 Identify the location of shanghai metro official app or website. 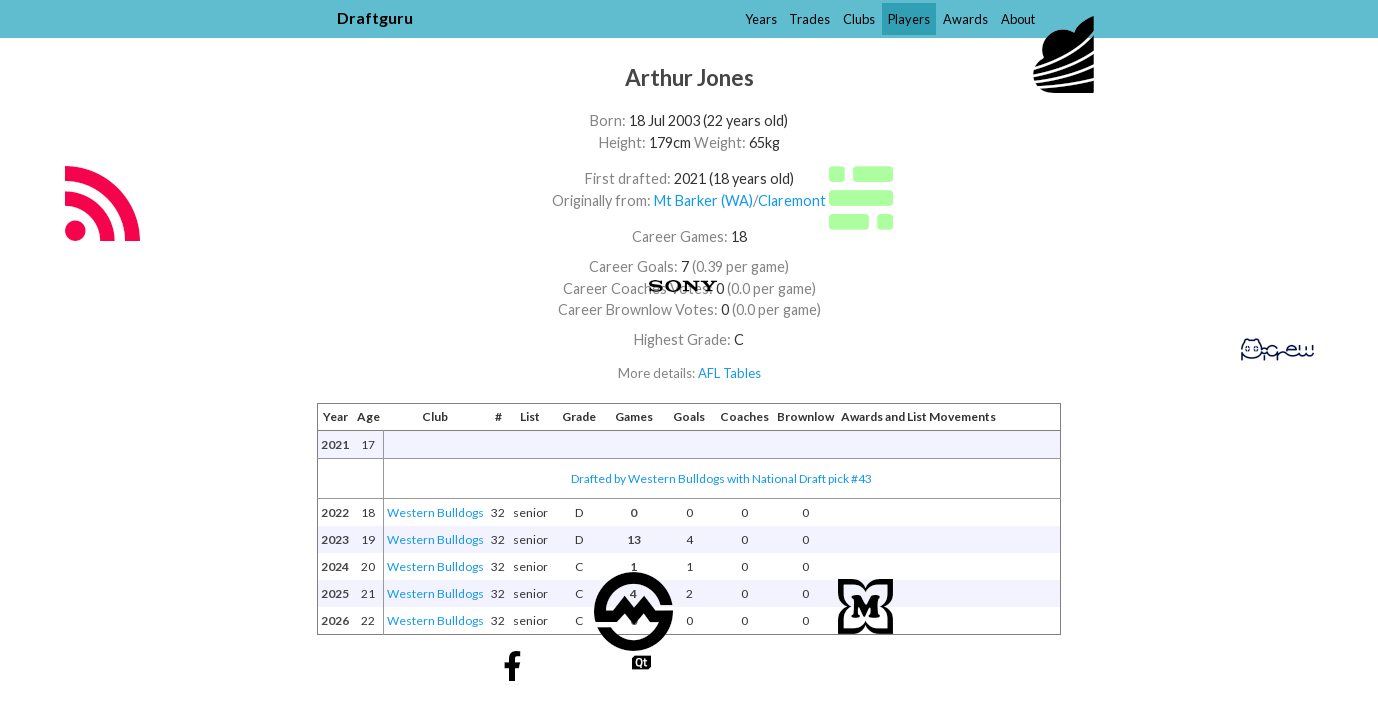
(633, 611).